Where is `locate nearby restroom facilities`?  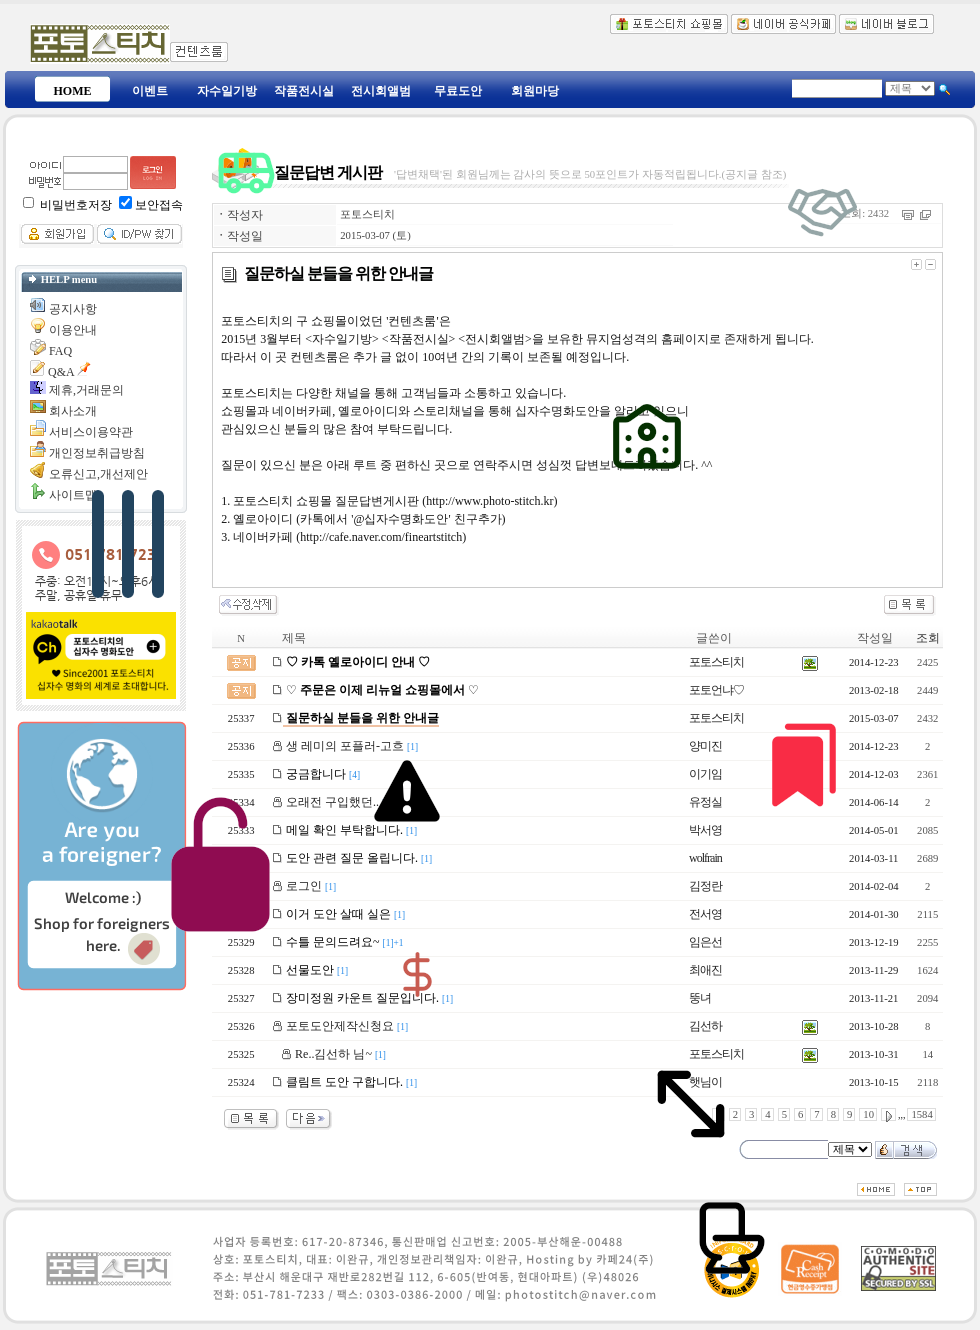
locate nearby restroom facilities is located at coordinates (732, 1238).